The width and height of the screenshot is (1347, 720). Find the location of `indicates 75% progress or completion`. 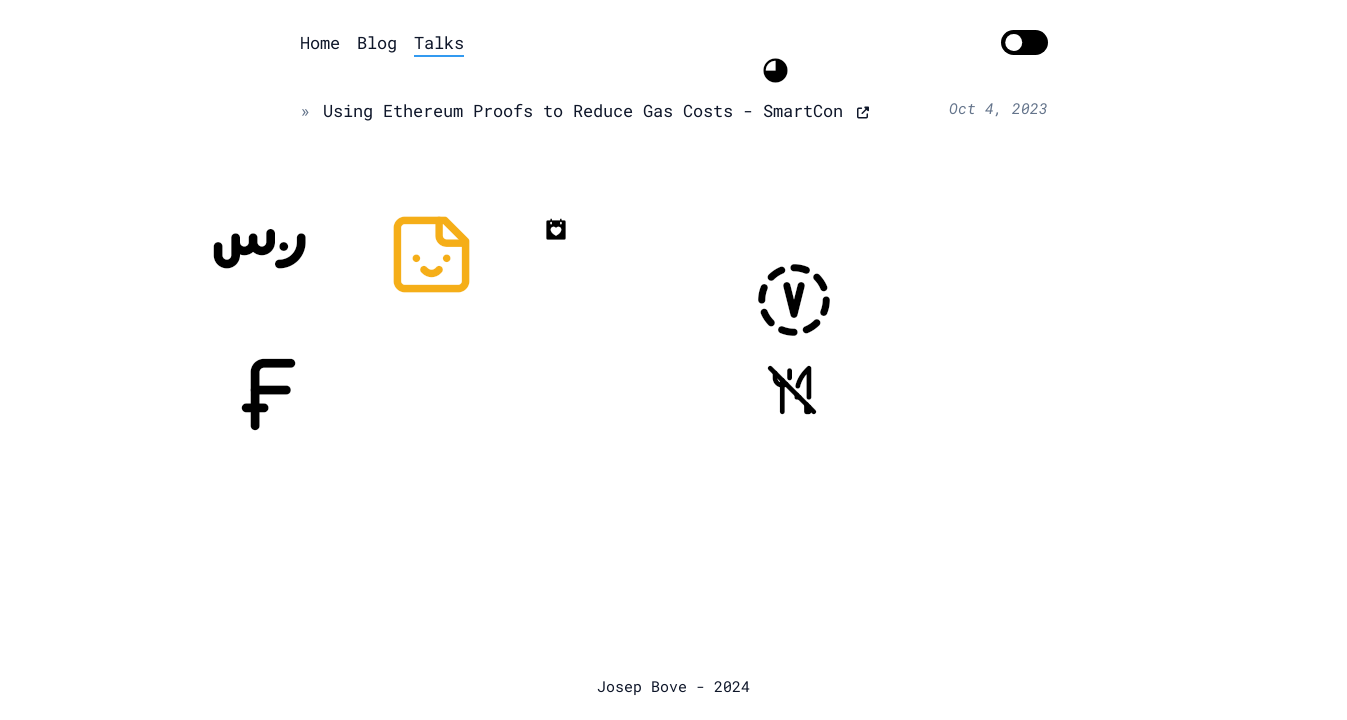

indicates 75% progress or completion is located at coordinates (775, 70).